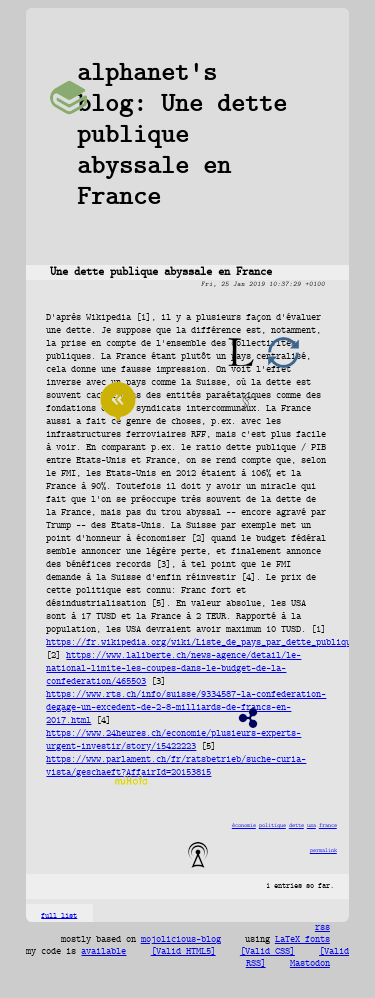  What do you see at coordinates (118, 402) in the screenshot?
I see `visit the les libraires bookstore platform` at bounding box center [118, 402].